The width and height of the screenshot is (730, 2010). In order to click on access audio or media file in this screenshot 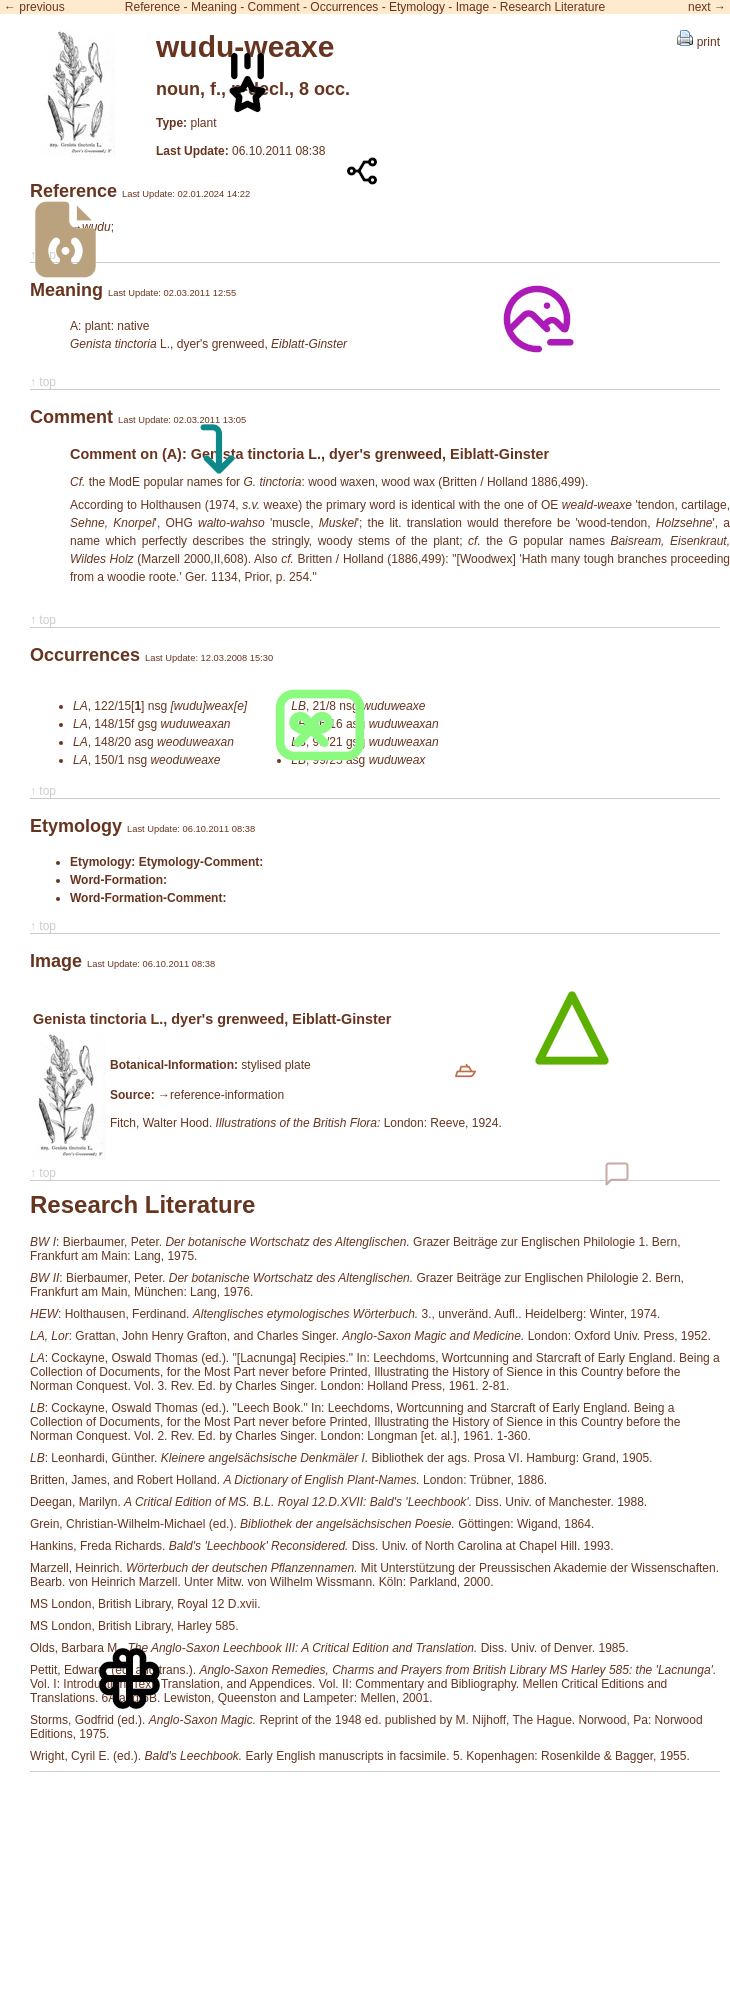, I will do `click(65, 239)`.